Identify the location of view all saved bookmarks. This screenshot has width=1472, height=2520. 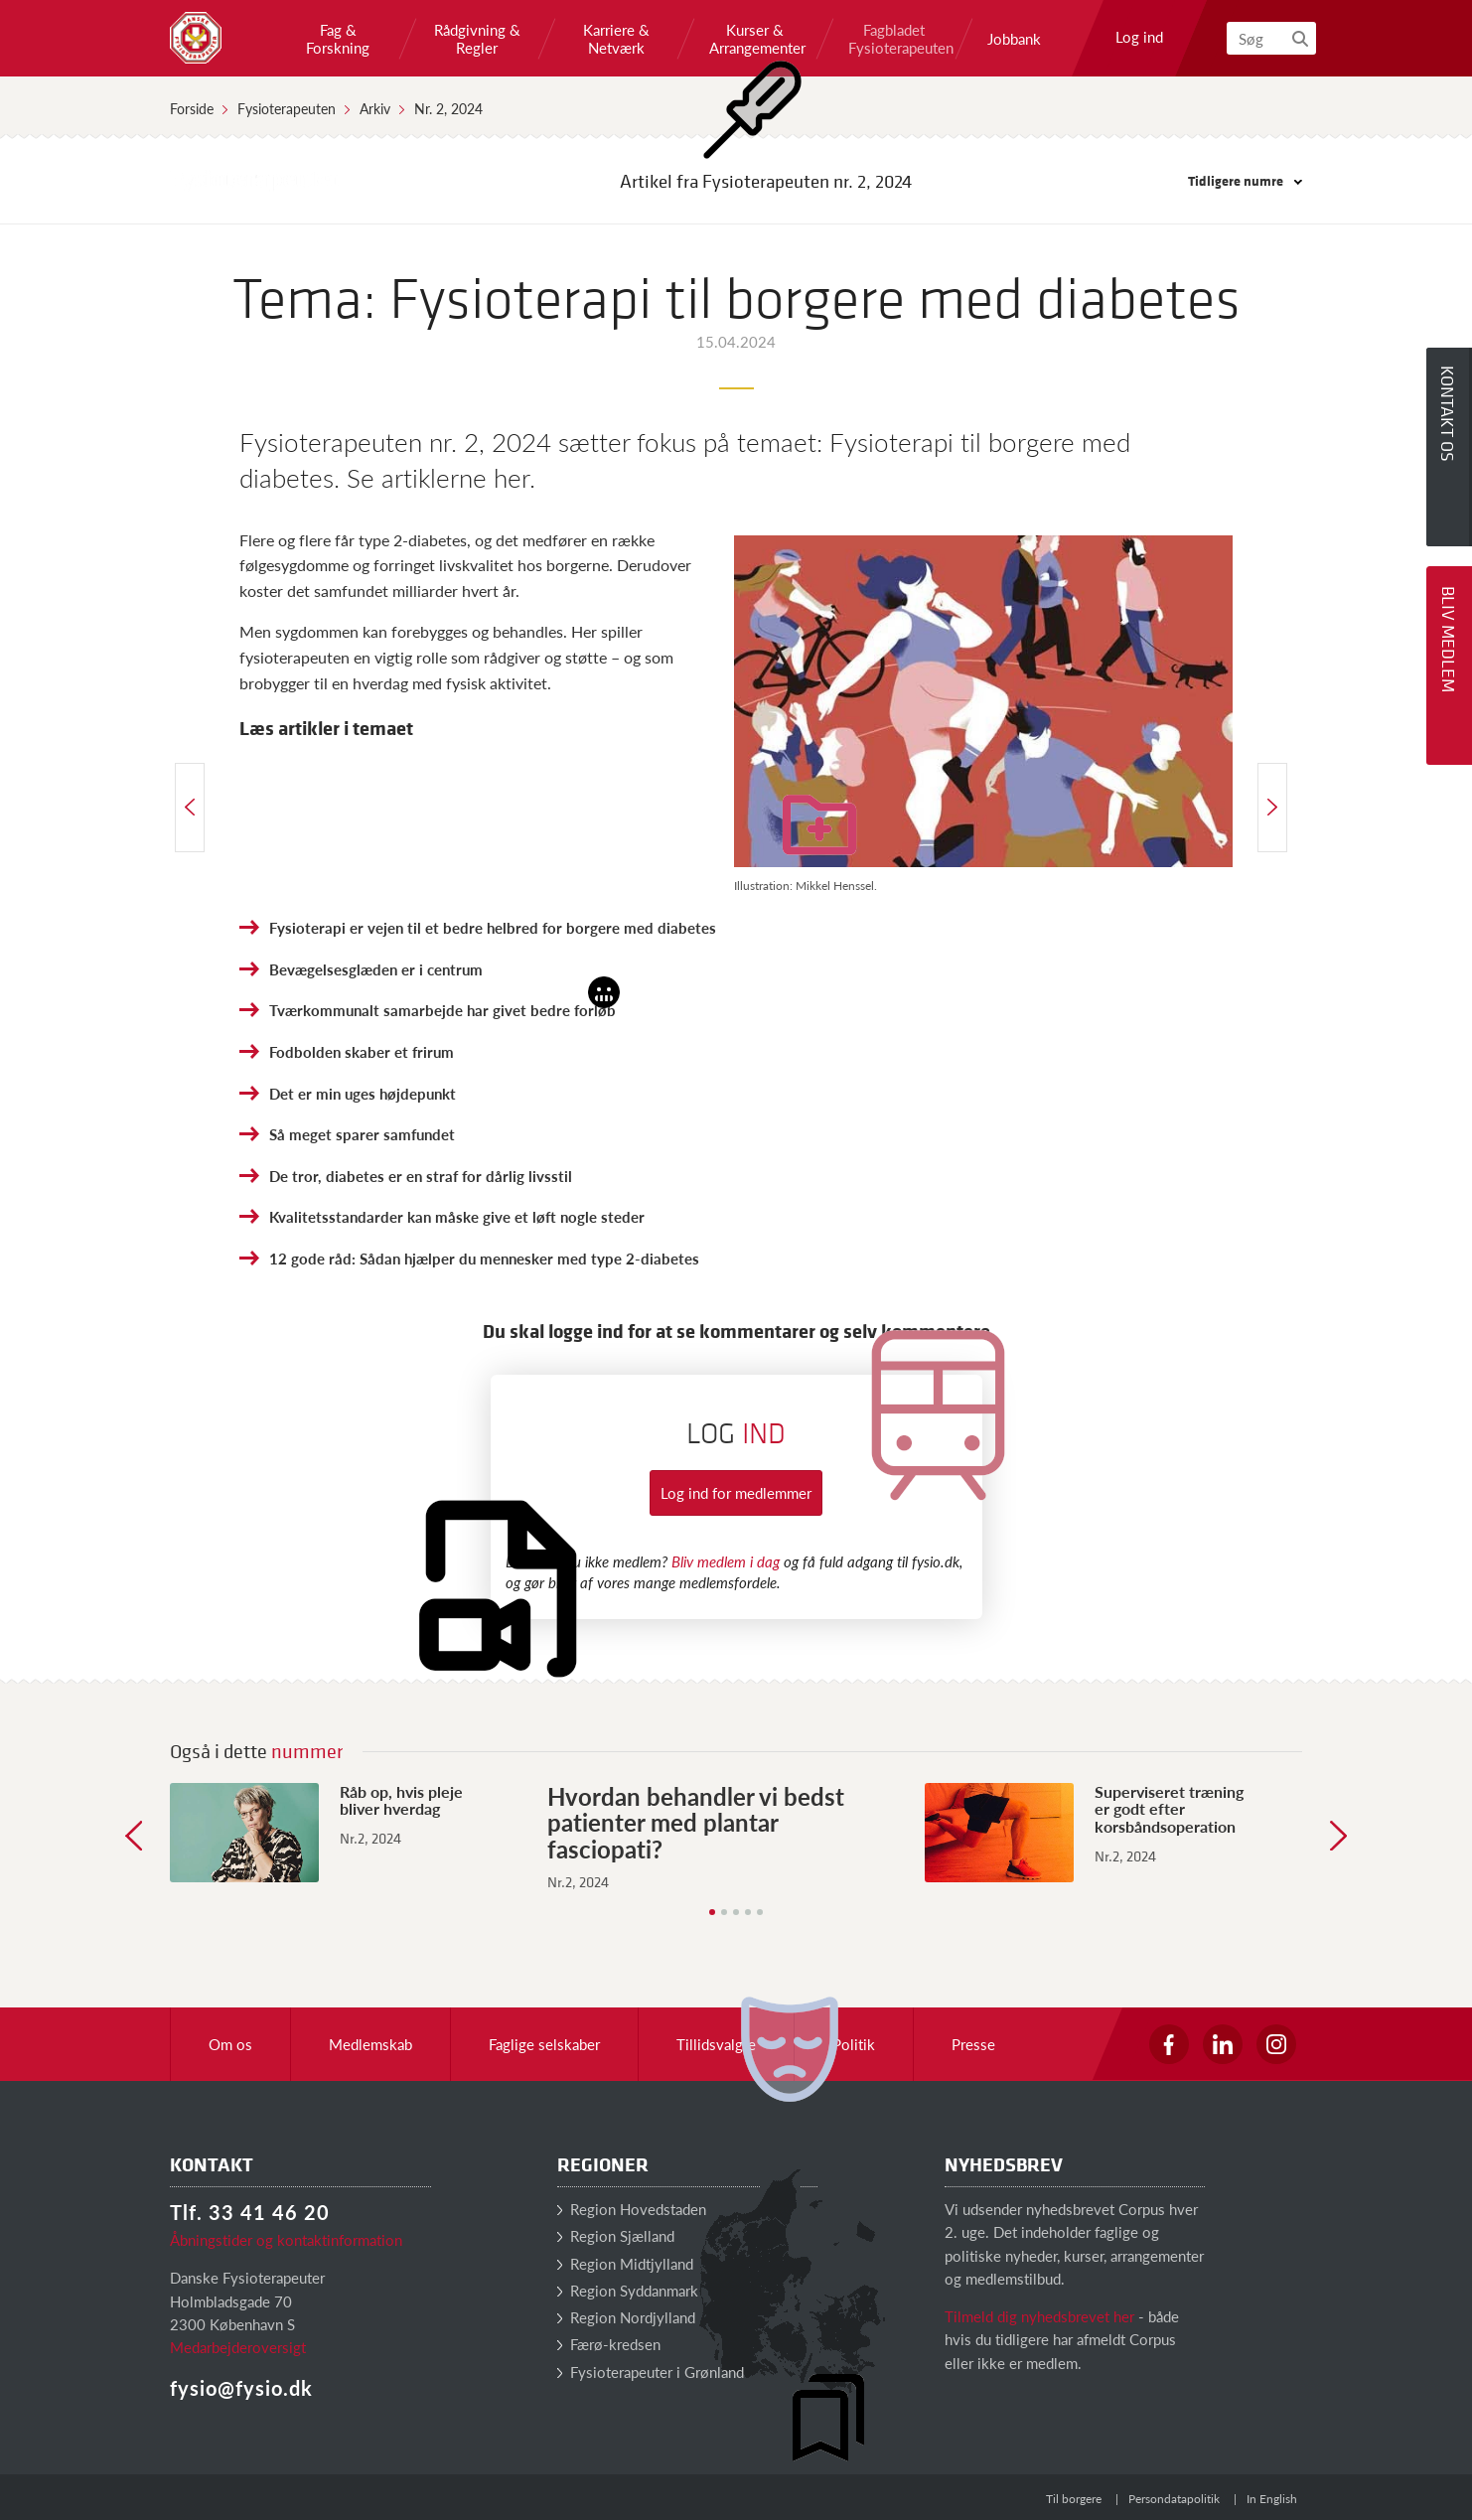
(828, 2418).